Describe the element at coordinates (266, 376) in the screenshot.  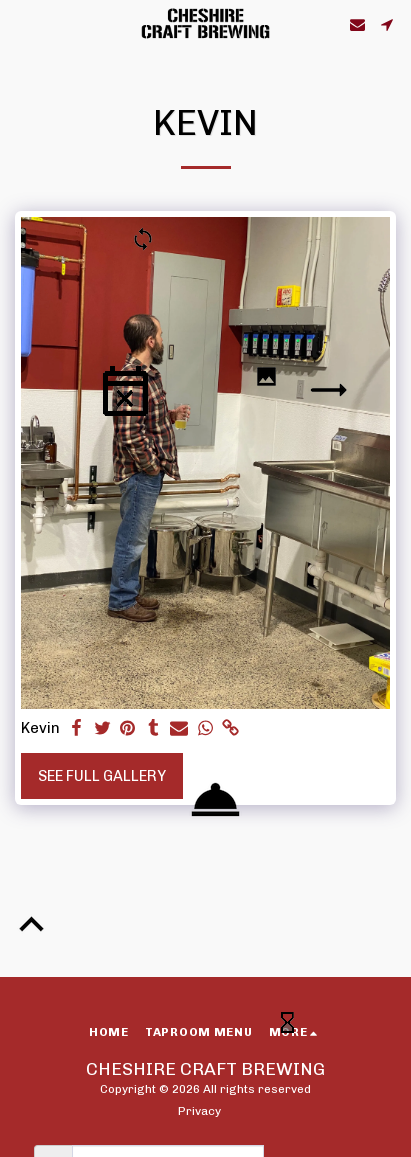
I see `view photos or images` at that location.